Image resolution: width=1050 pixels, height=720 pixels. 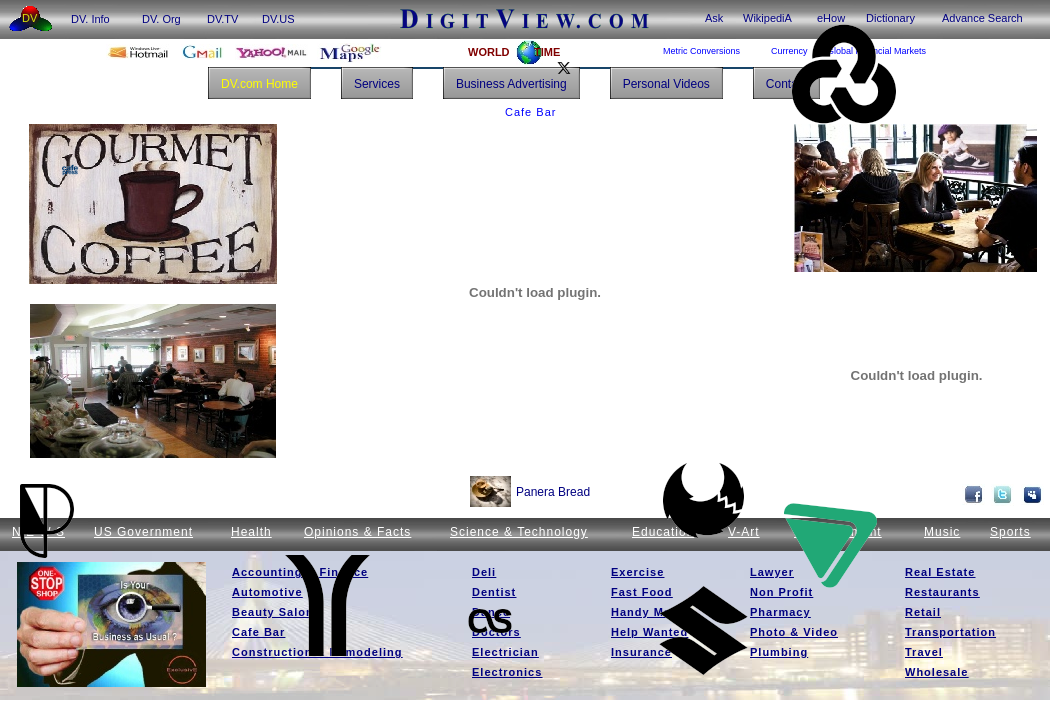 What do you see at coordinates (844, 74) in the screenshot?
I see `rclone cloud sync application` at bounding box center [844, 74].